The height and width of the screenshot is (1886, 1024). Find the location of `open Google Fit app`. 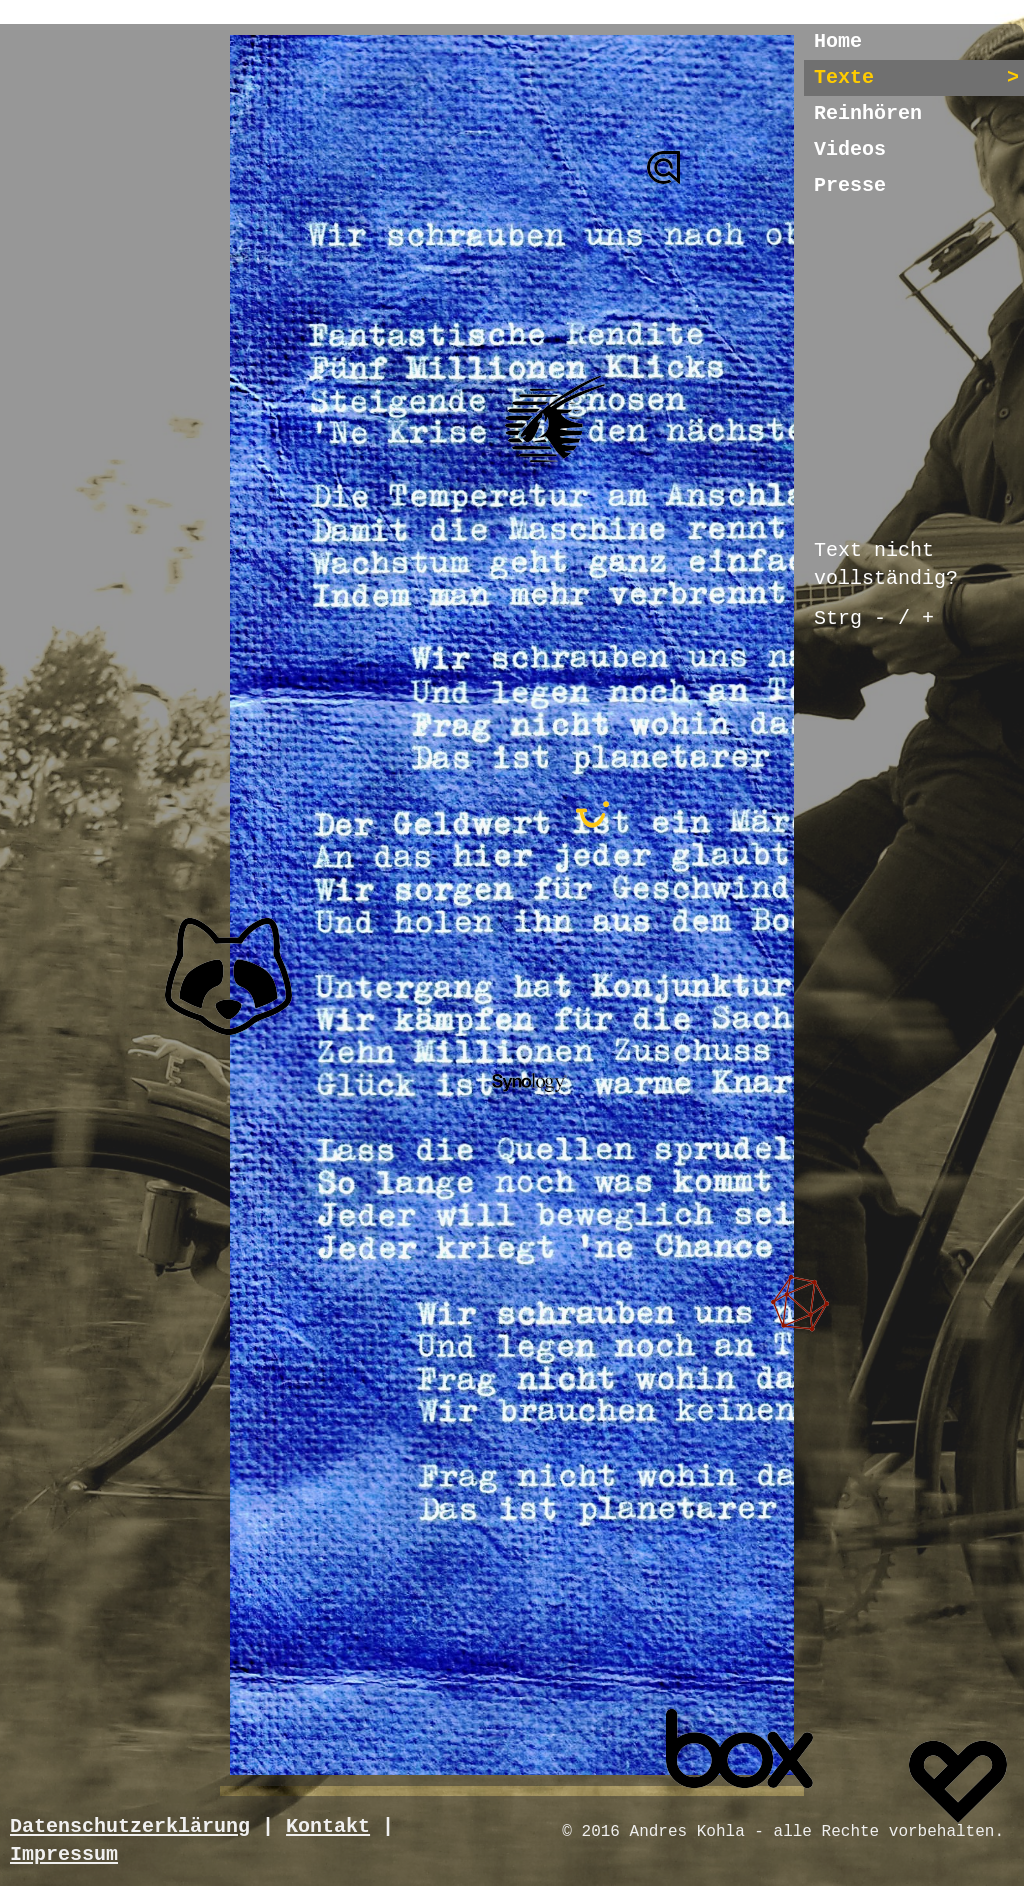

open Google Fit app is located at coordinates (958, 1782).